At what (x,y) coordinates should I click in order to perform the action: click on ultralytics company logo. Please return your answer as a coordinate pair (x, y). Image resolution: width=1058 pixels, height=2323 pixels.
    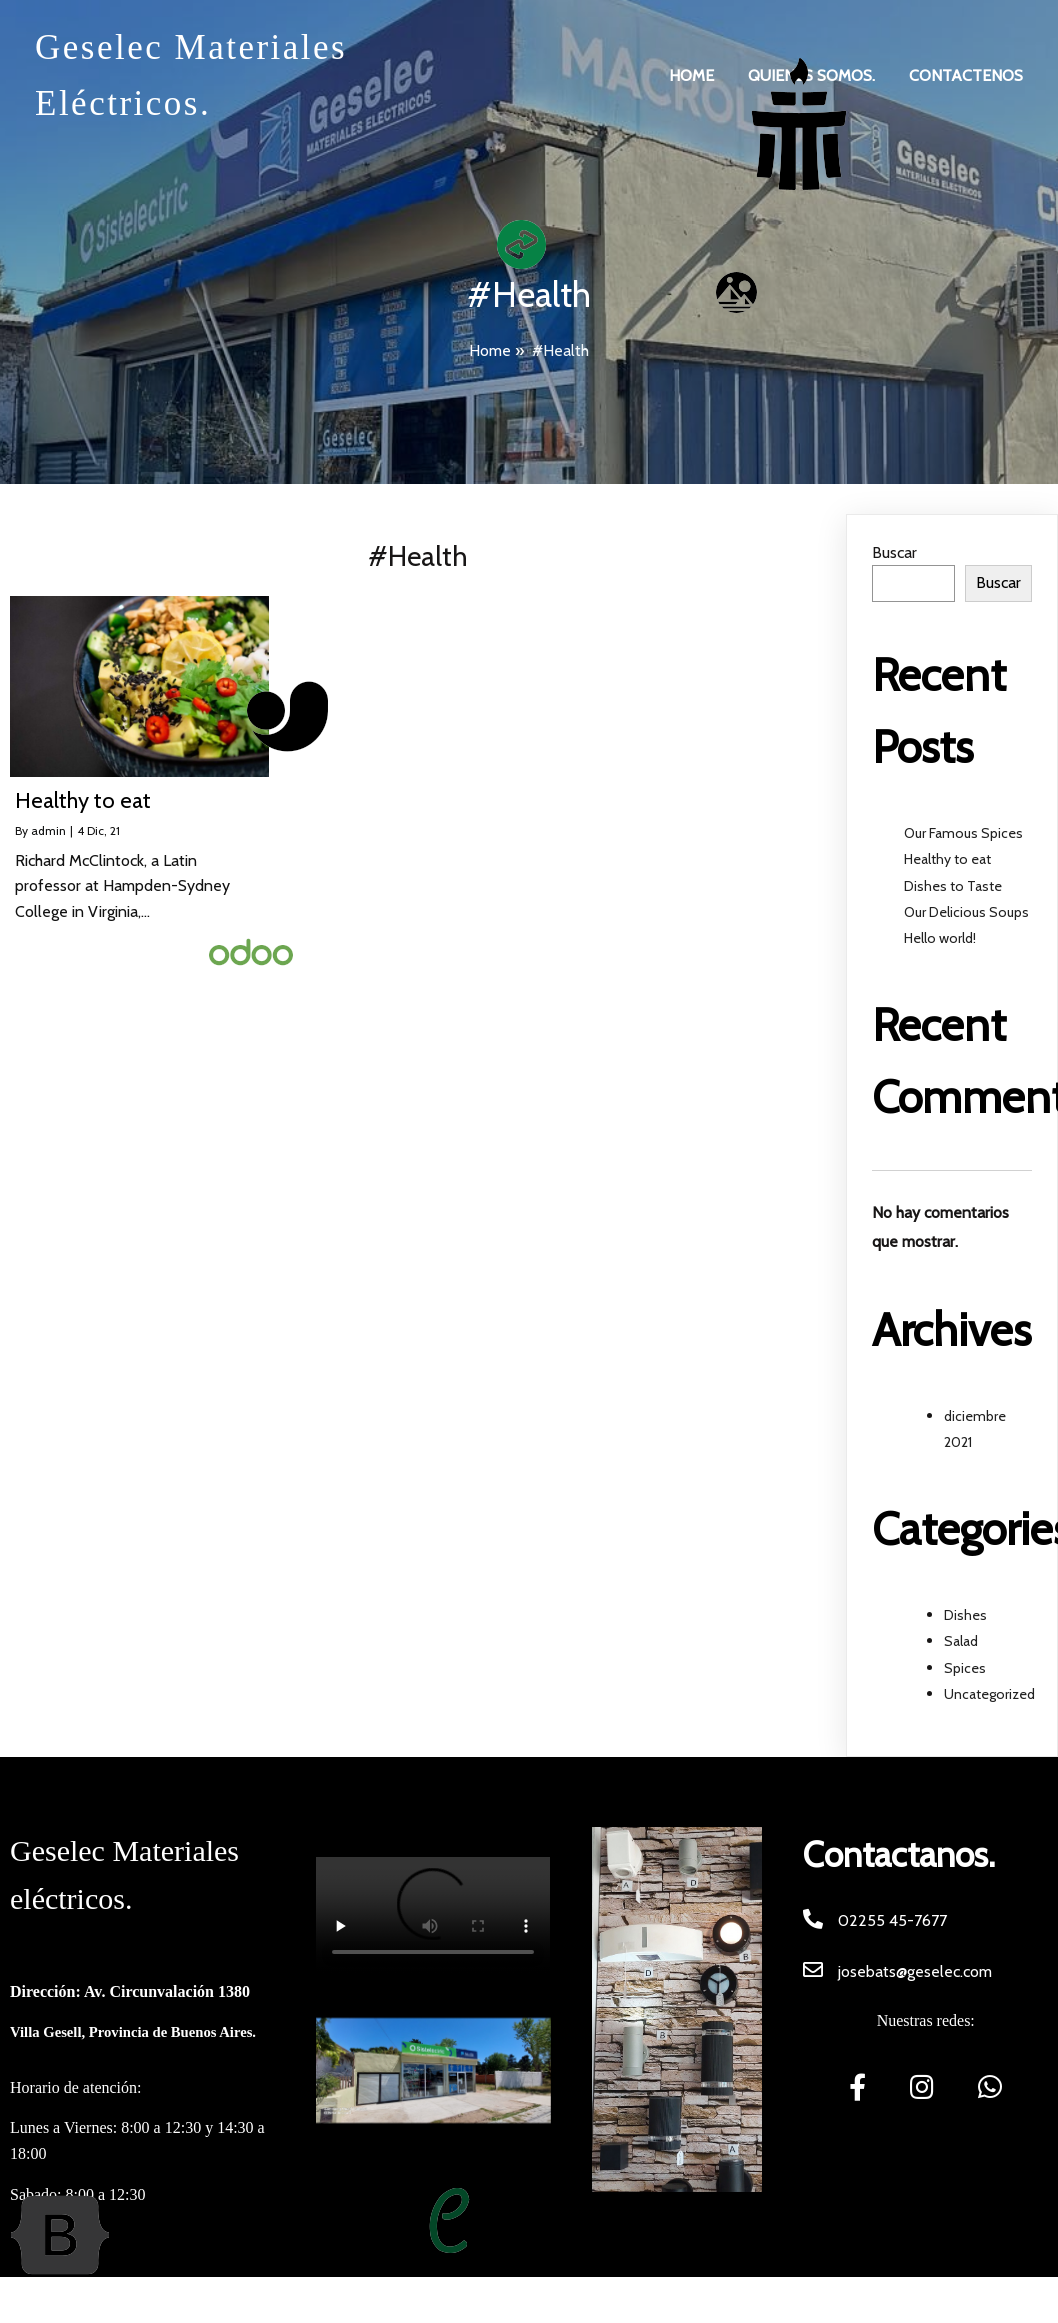
    Looking at the image, I should click on (287, 716).